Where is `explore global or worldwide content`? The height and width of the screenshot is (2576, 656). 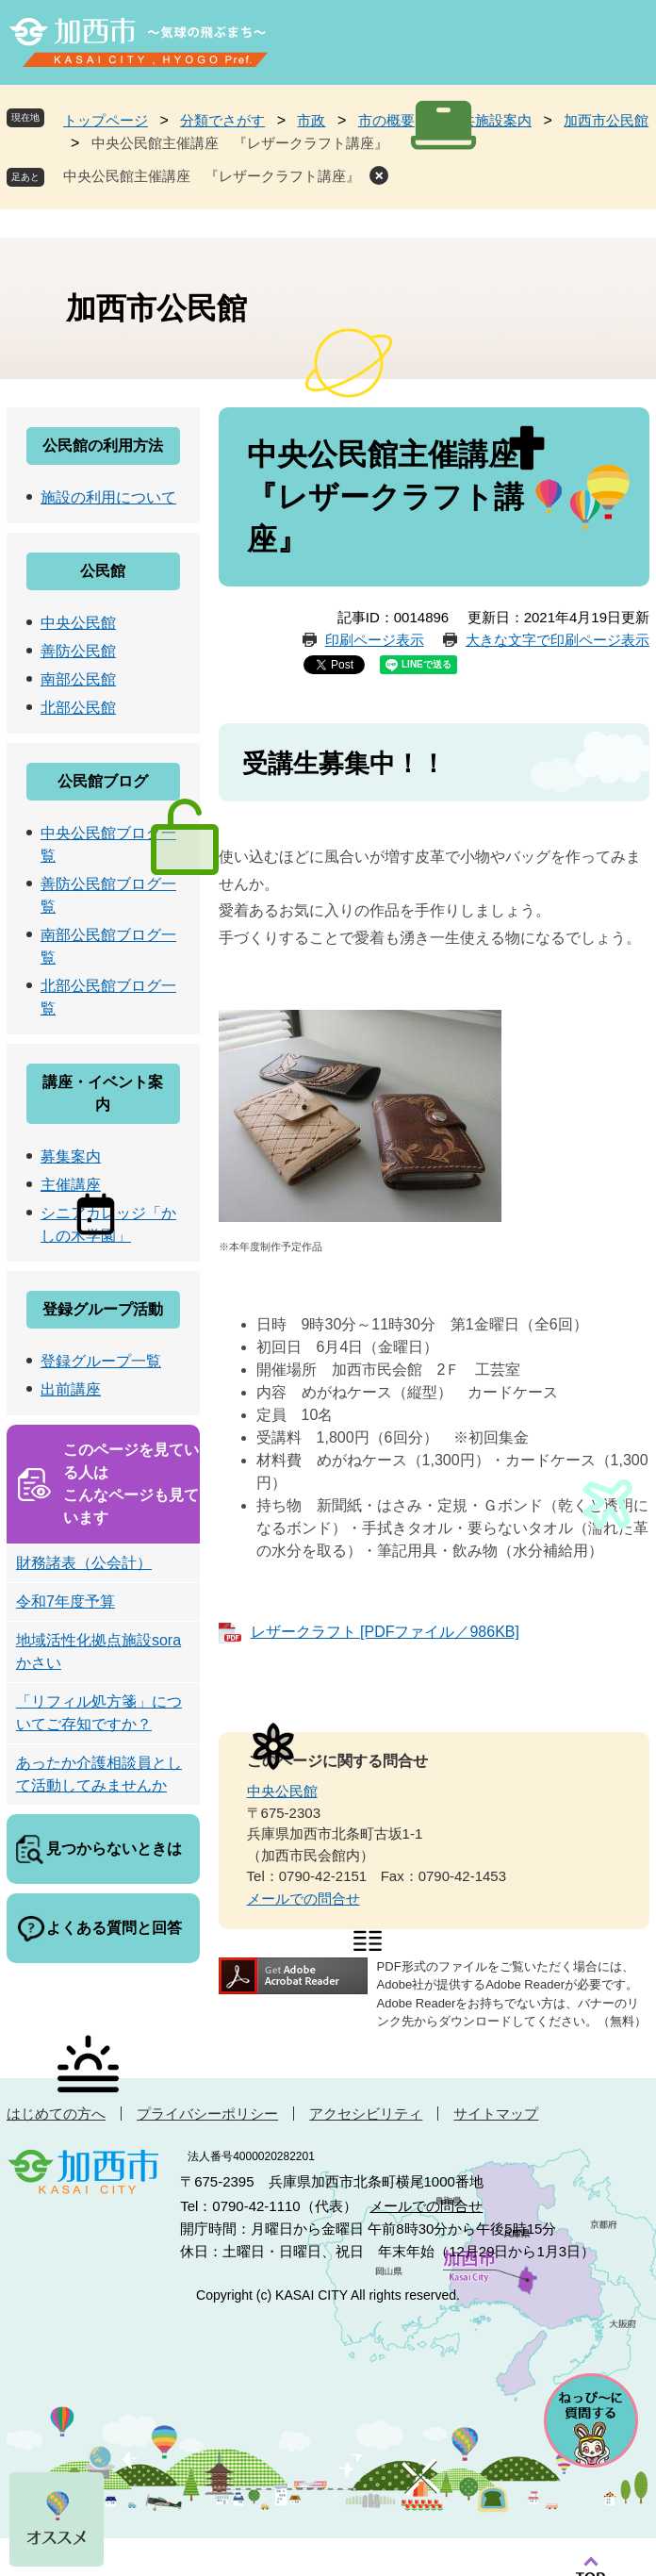 explore global or worldwide content is located at coordinates (349, 363).